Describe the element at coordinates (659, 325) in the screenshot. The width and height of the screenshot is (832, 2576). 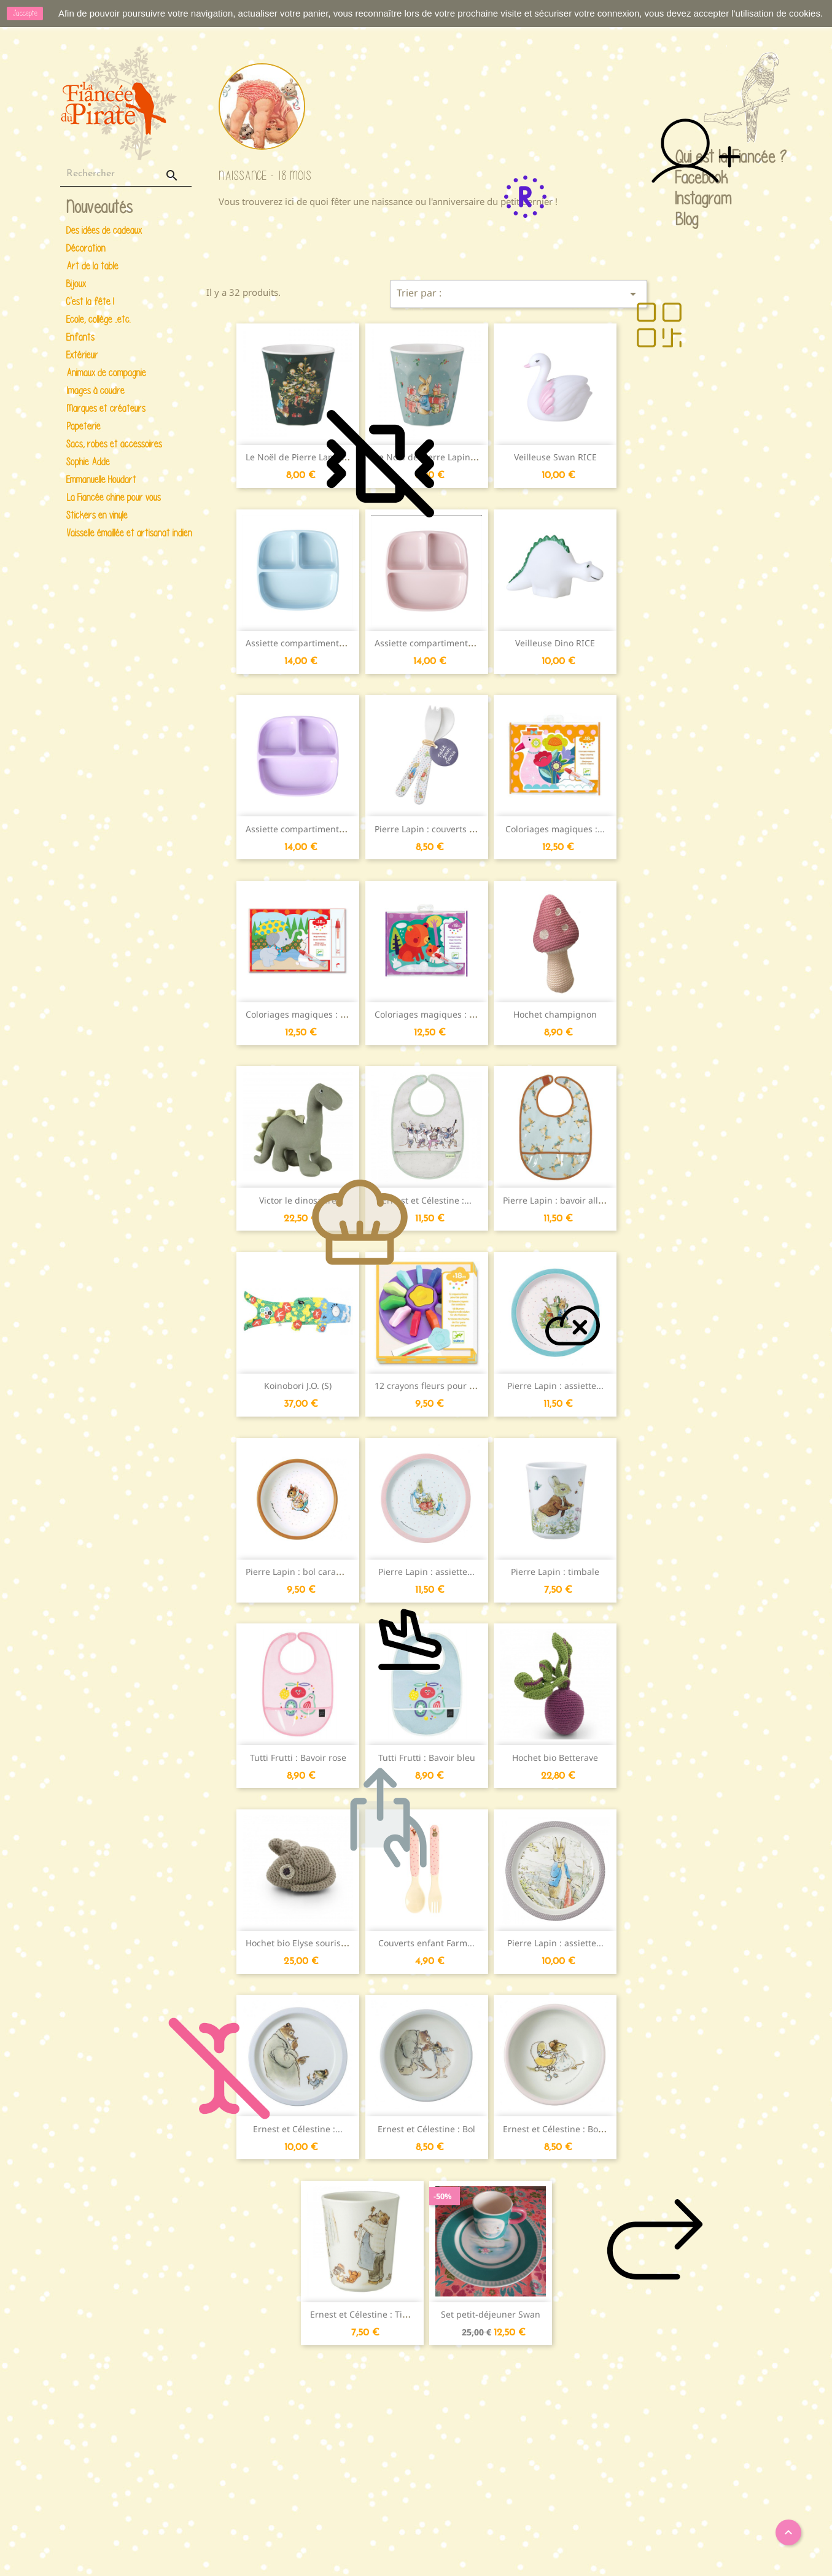
I see `scan or generate a qr code` at that location.